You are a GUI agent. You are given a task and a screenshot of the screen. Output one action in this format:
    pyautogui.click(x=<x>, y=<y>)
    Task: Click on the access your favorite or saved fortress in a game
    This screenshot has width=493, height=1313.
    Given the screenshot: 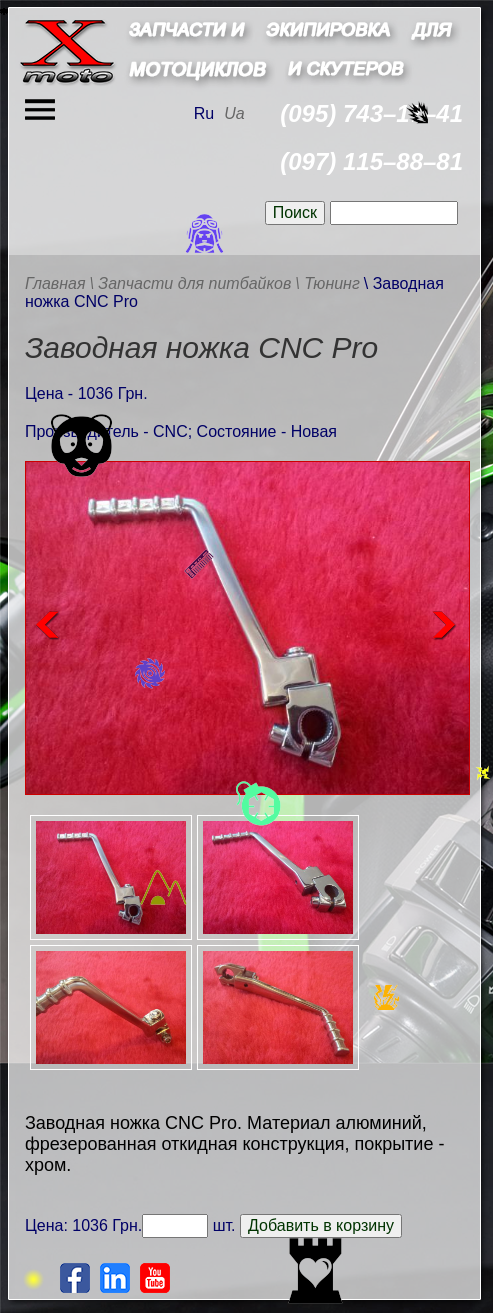 What is the action you would take?
    pyautogui.click(x=315, y=1270)
    